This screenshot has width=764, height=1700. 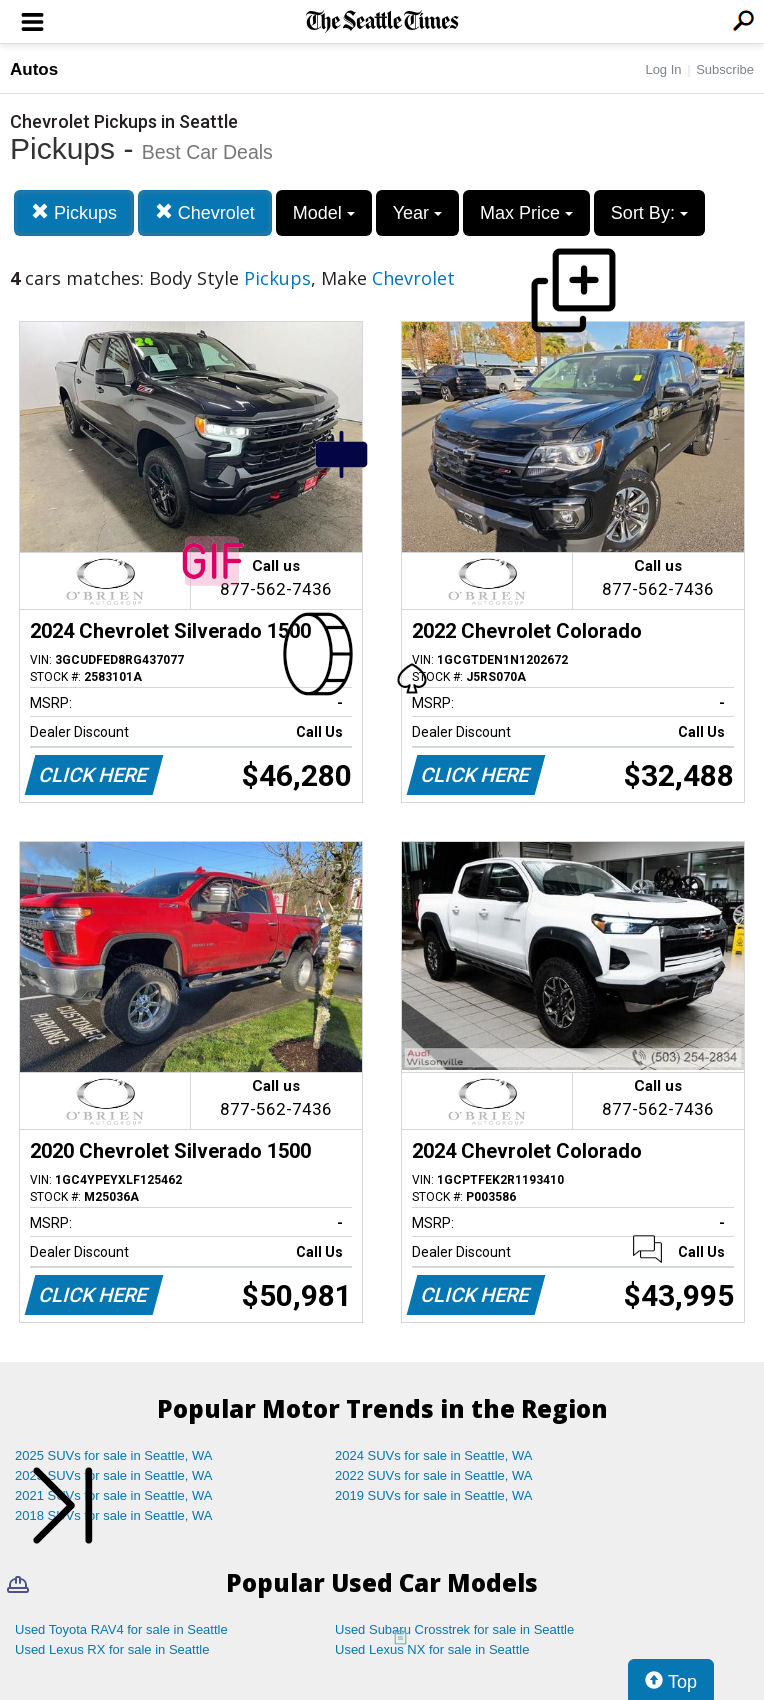 I want to click on center element horizontally, so click(x=341, y=454).